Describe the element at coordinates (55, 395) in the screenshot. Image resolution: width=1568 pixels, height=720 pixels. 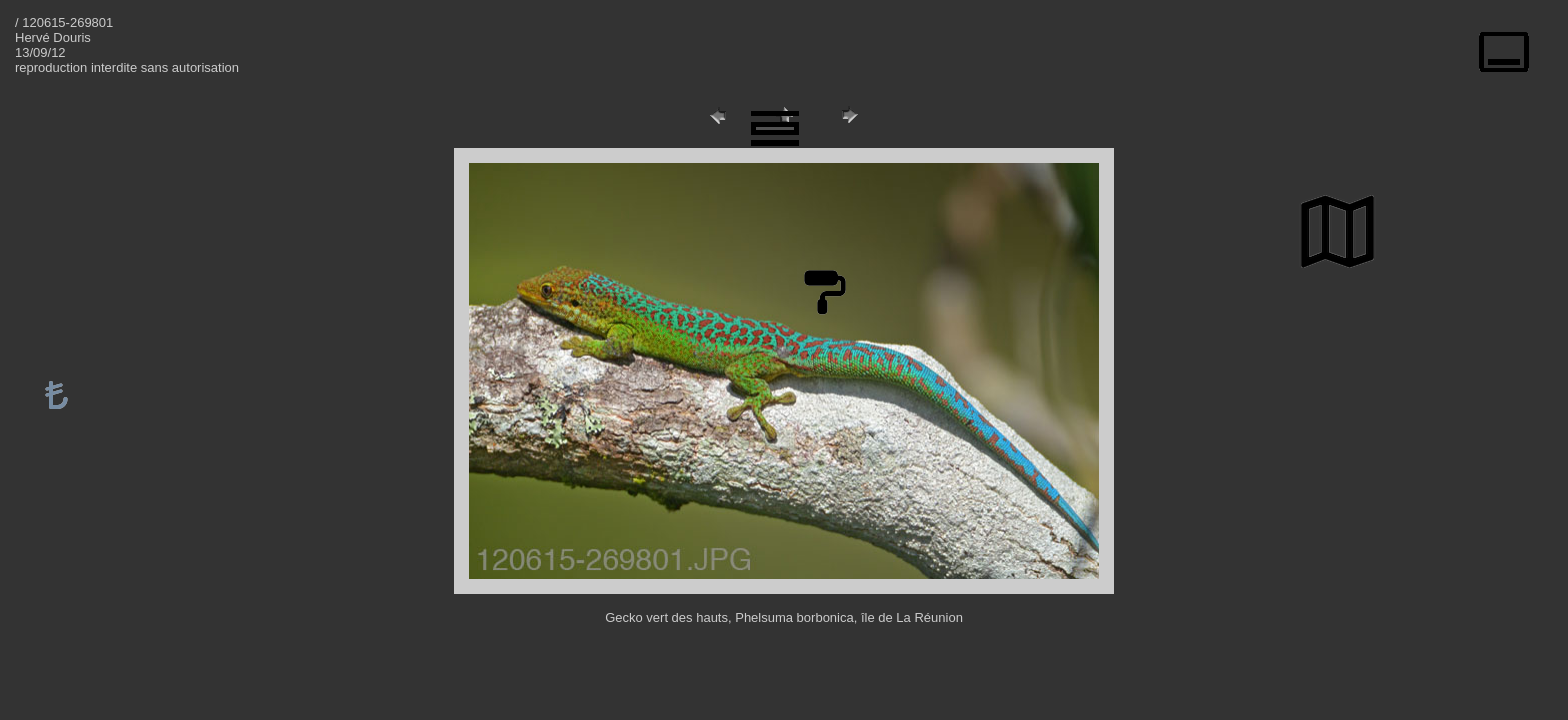
I see `indicates Turkish lira currency` at that location.